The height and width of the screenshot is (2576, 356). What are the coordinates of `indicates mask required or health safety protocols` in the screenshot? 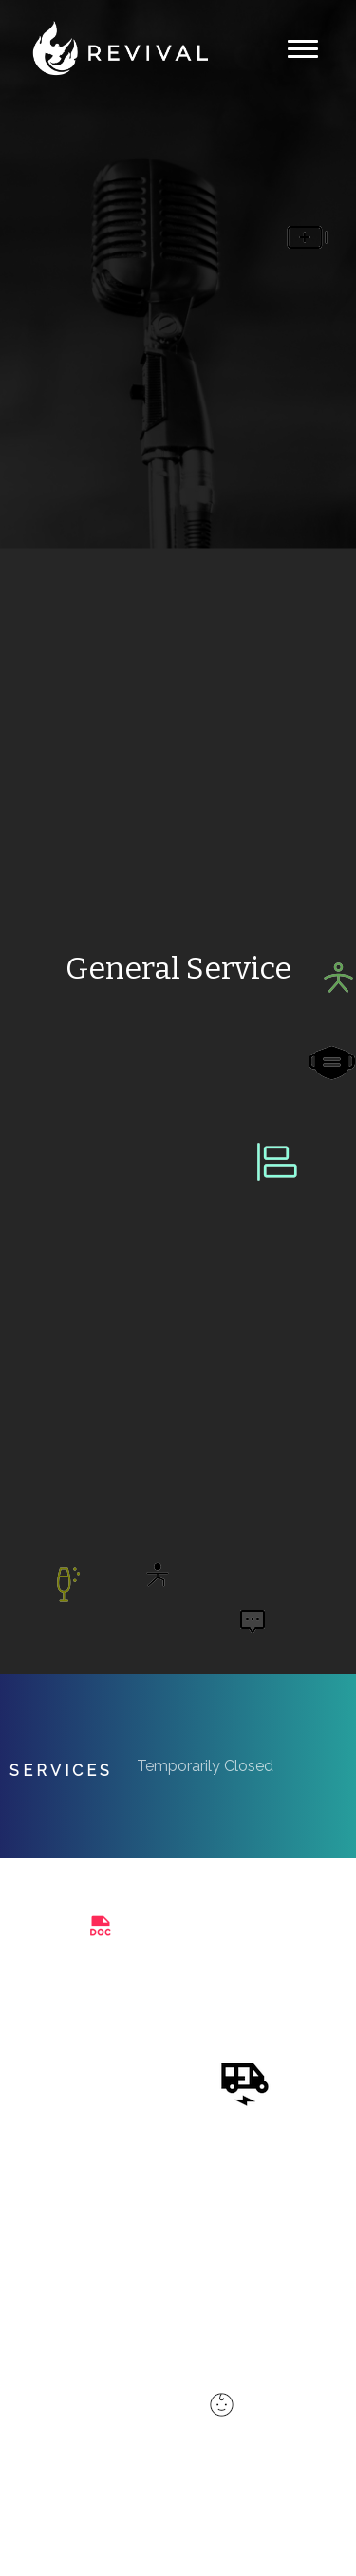 It's located at (331, 1063).